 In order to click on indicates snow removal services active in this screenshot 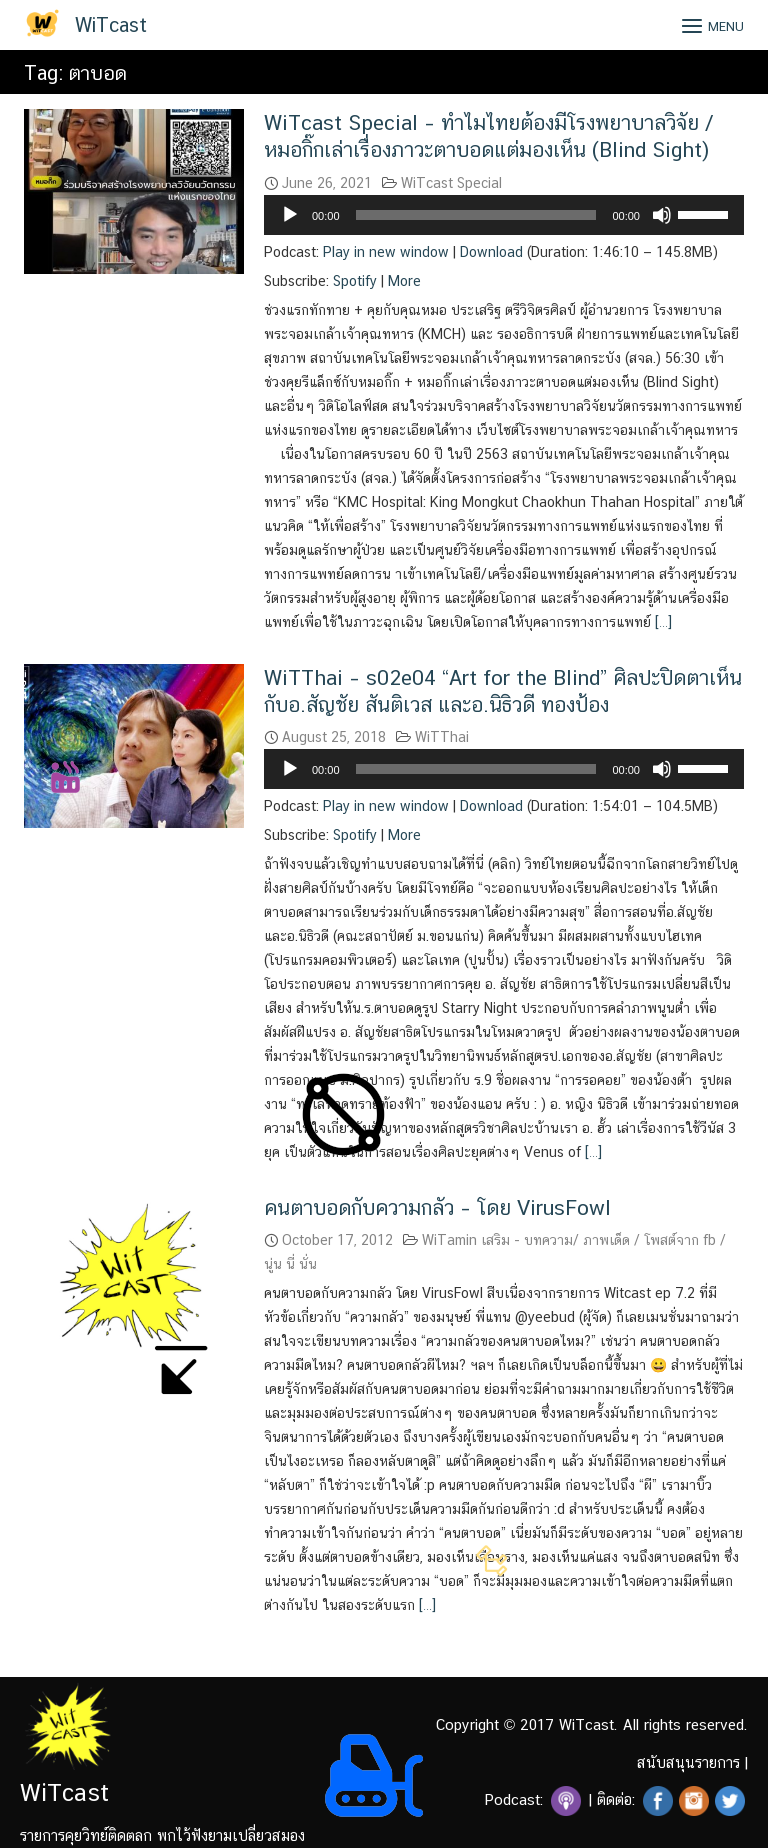, I will do `click(371, 1775)`.